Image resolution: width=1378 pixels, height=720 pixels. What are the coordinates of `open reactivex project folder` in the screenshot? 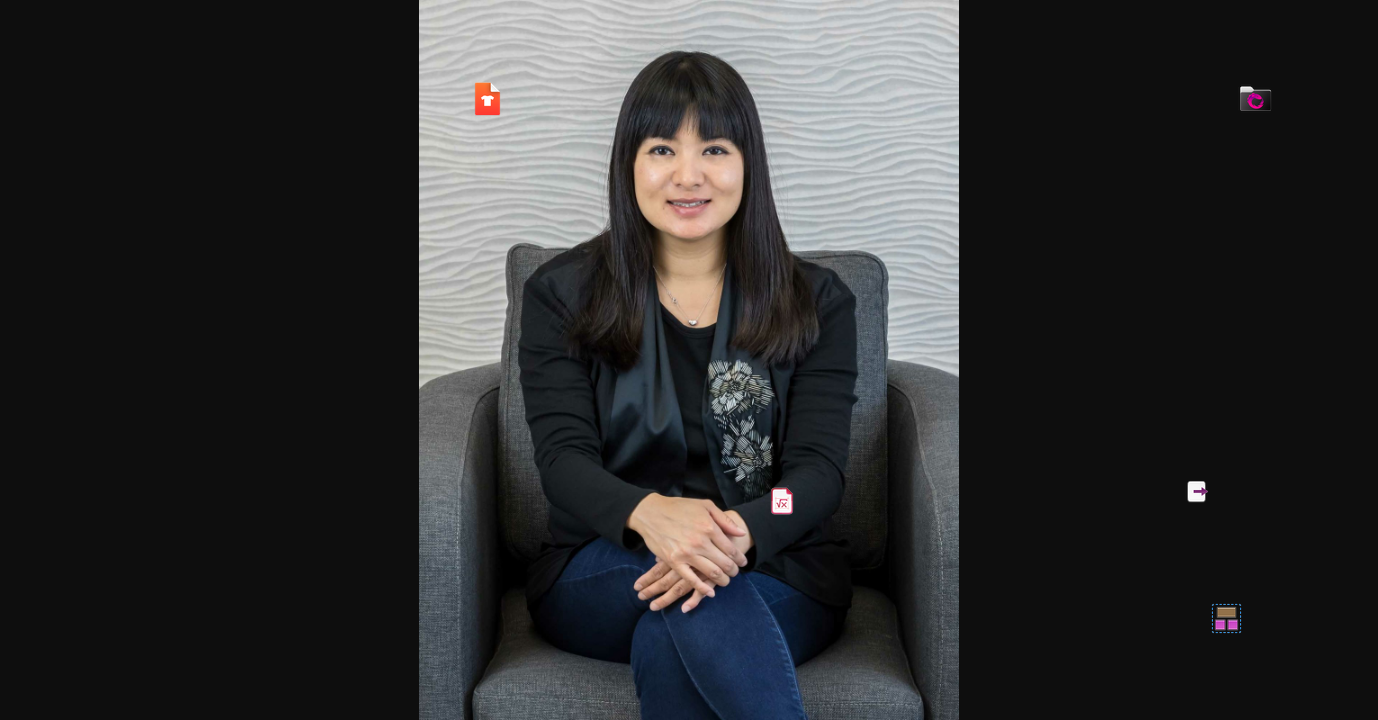 It's located at (1255, 99).